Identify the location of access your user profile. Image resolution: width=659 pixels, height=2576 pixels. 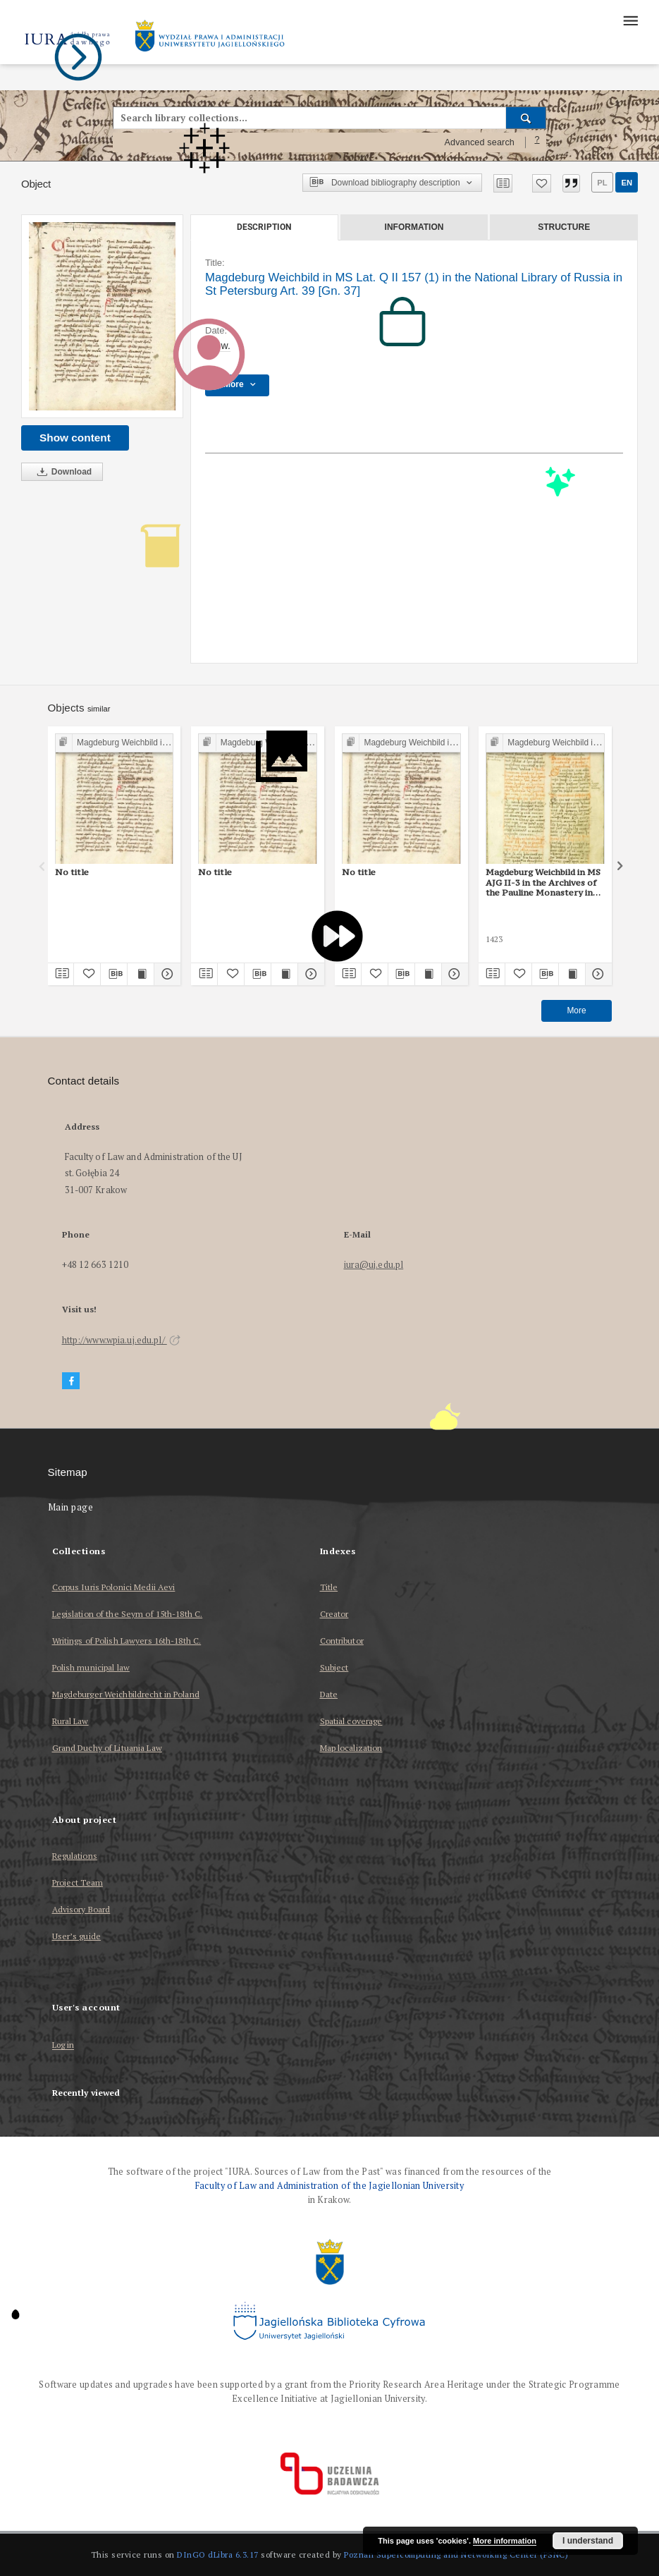
(209, 354).